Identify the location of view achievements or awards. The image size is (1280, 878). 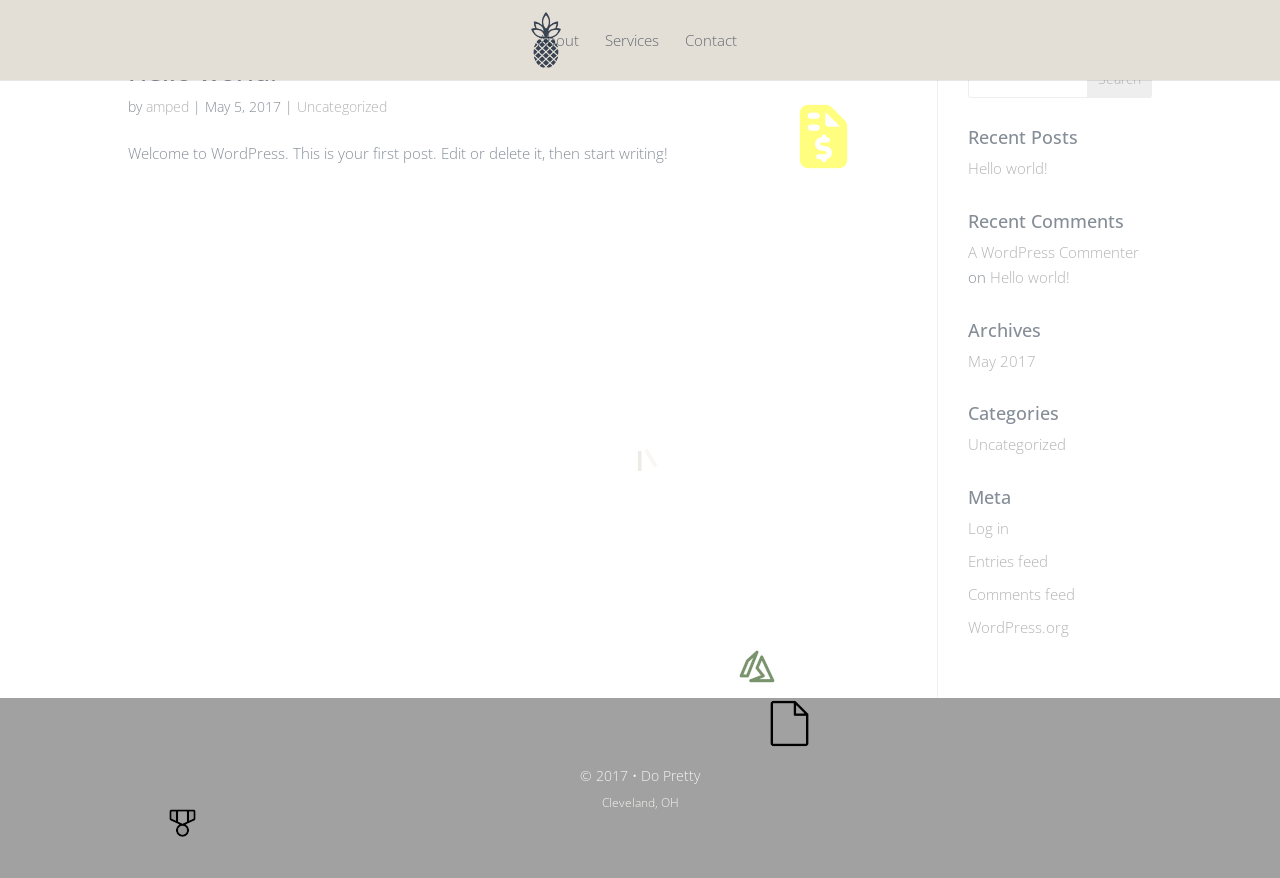
(182, 821).